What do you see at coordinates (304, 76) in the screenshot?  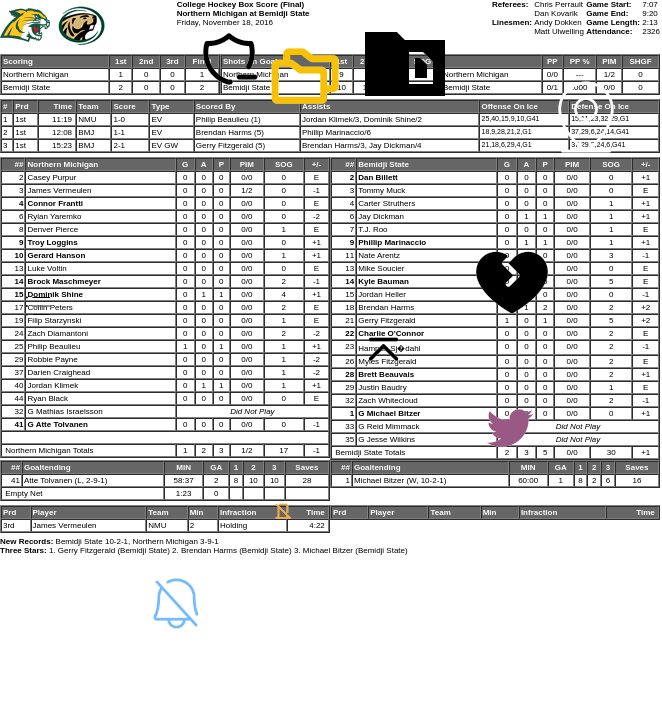 I see `browse all folders` at bounding box center [304, 76].